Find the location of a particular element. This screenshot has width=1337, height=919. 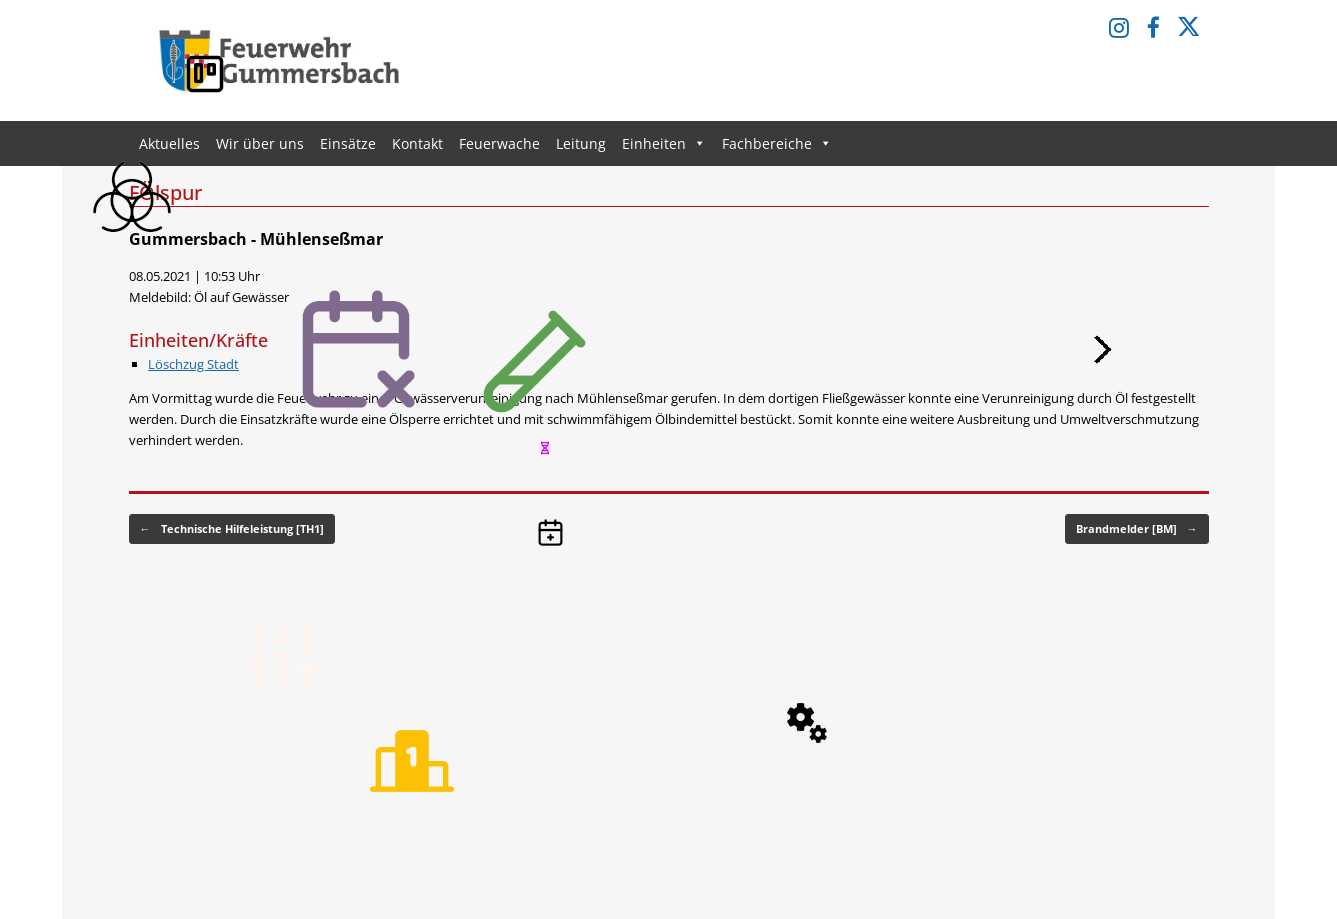

open trello app is located at coordinates (205, 74).